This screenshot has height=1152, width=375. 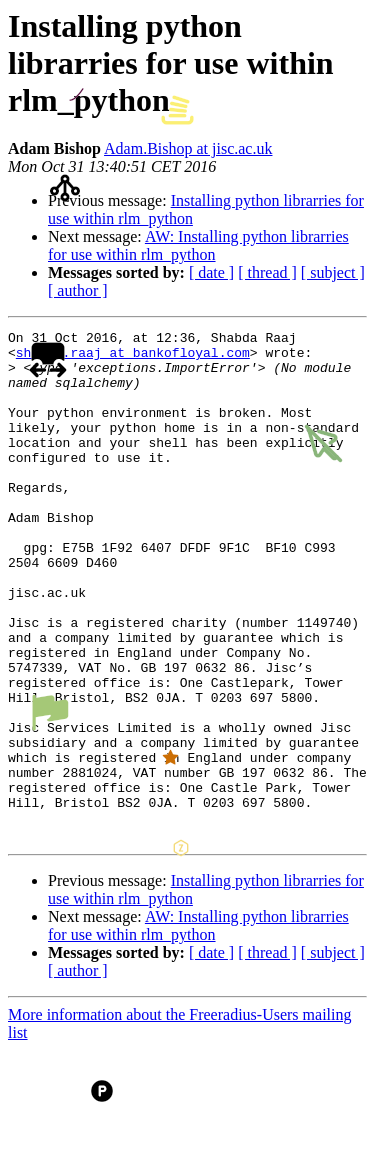 What do you see at coordinates (102, 1091) in the screenshot?
I see `find nearby parking locations` at bounding box center [102, 1091].